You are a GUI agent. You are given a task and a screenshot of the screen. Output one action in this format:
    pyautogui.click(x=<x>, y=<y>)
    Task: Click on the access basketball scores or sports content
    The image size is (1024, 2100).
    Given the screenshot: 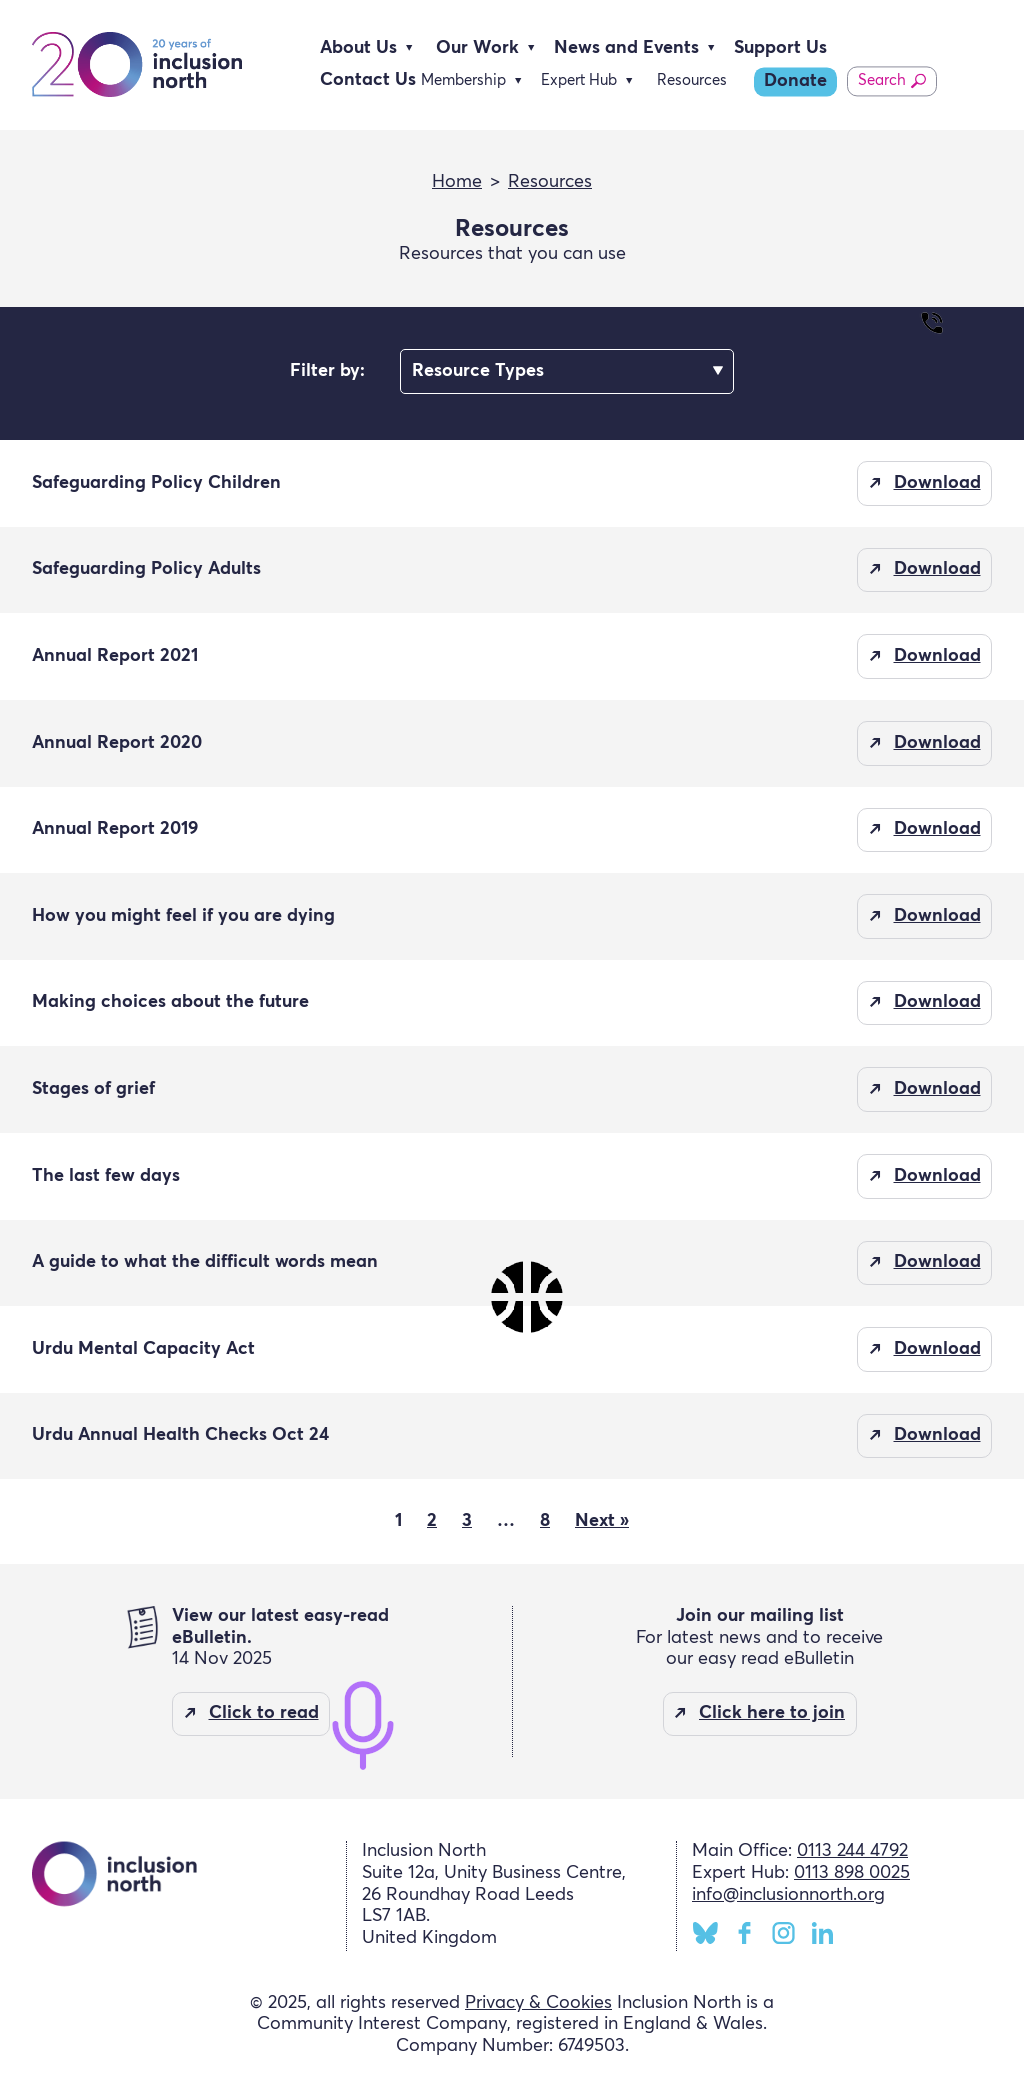 What is the action you would take?
    pyautogui.click(x=527, y=1297)
    